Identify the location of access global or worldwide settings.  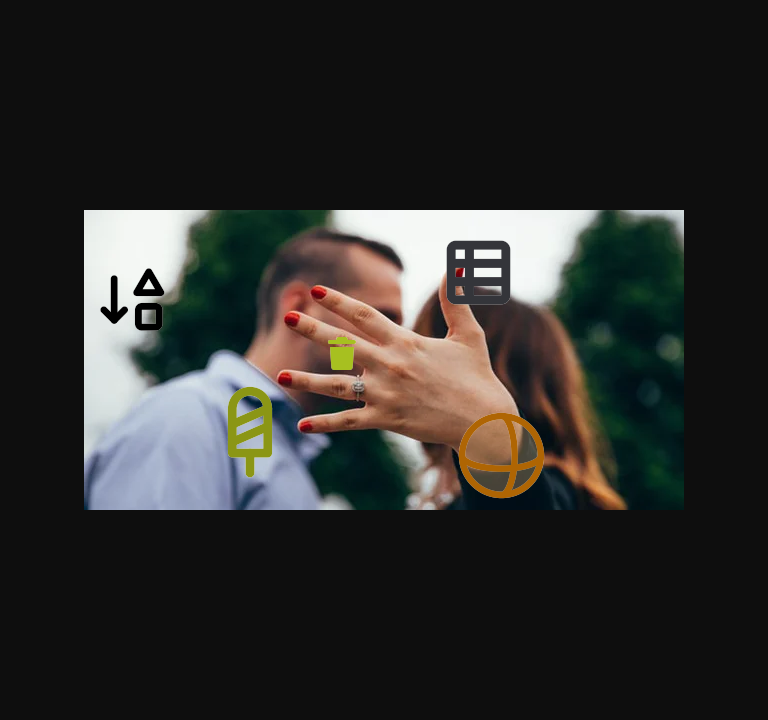
(501, 455).